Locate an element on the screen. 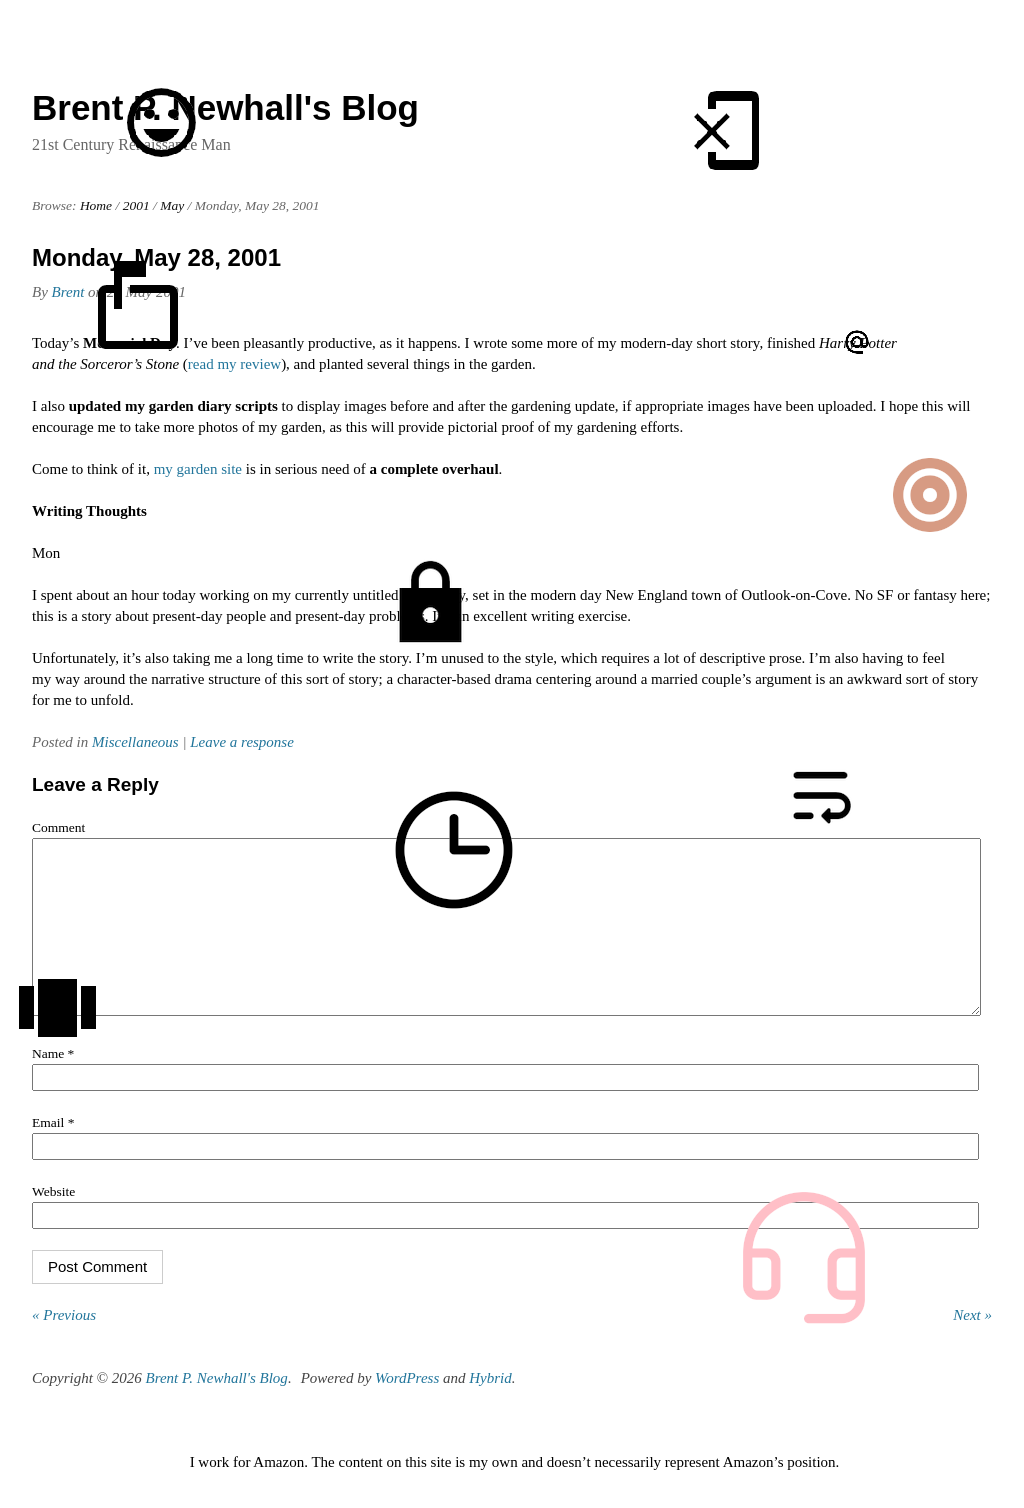 The image size is (1024, 1508). enter or view email address is located at coordinates (857, 342).